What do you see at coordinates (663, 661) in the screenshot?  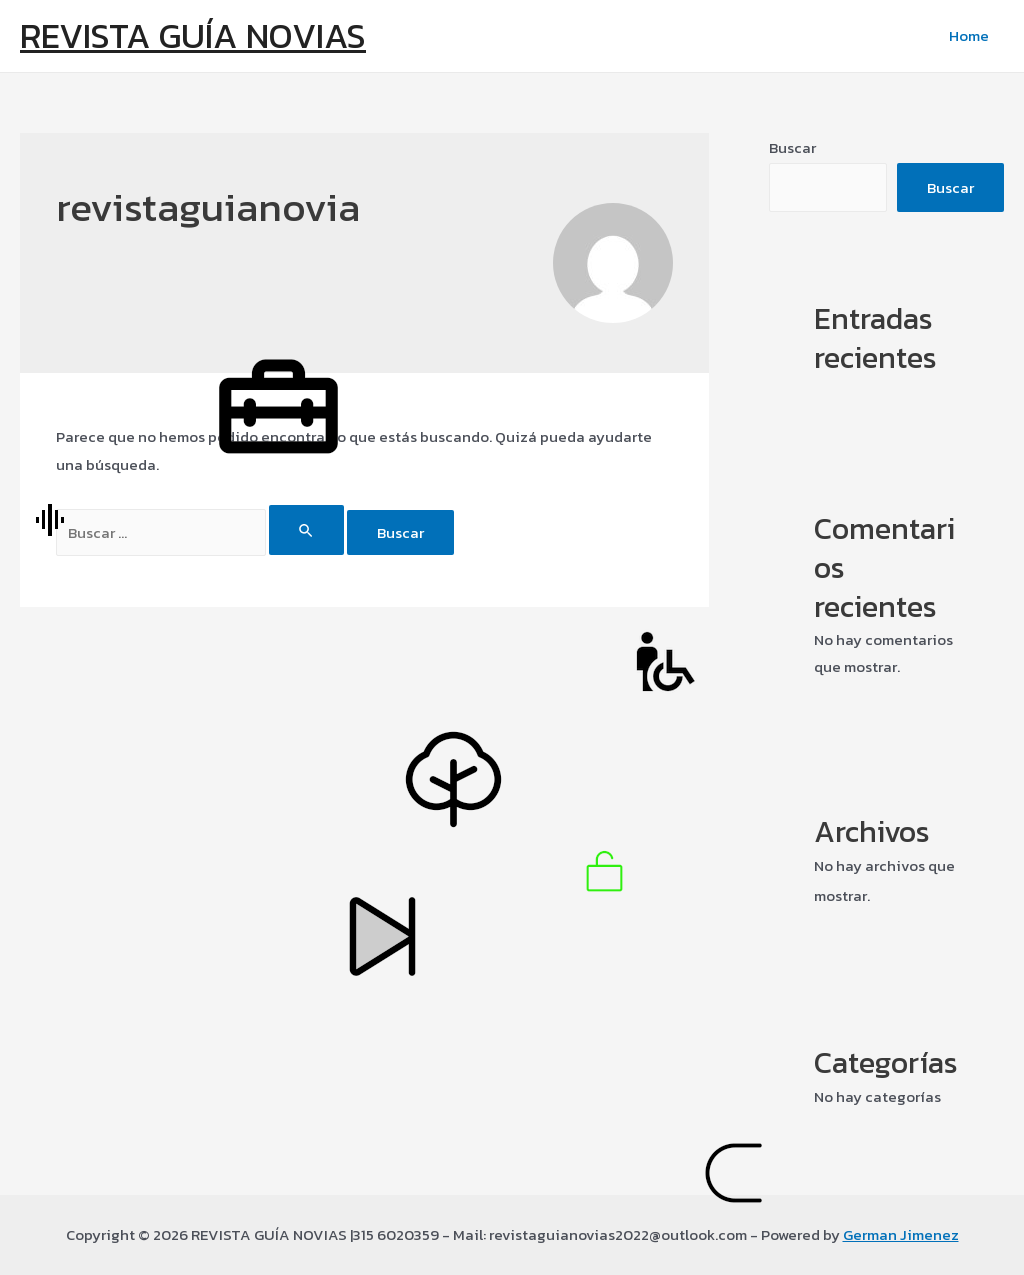 I see `wheelchair pickup location` at bounding box center [663, 661].